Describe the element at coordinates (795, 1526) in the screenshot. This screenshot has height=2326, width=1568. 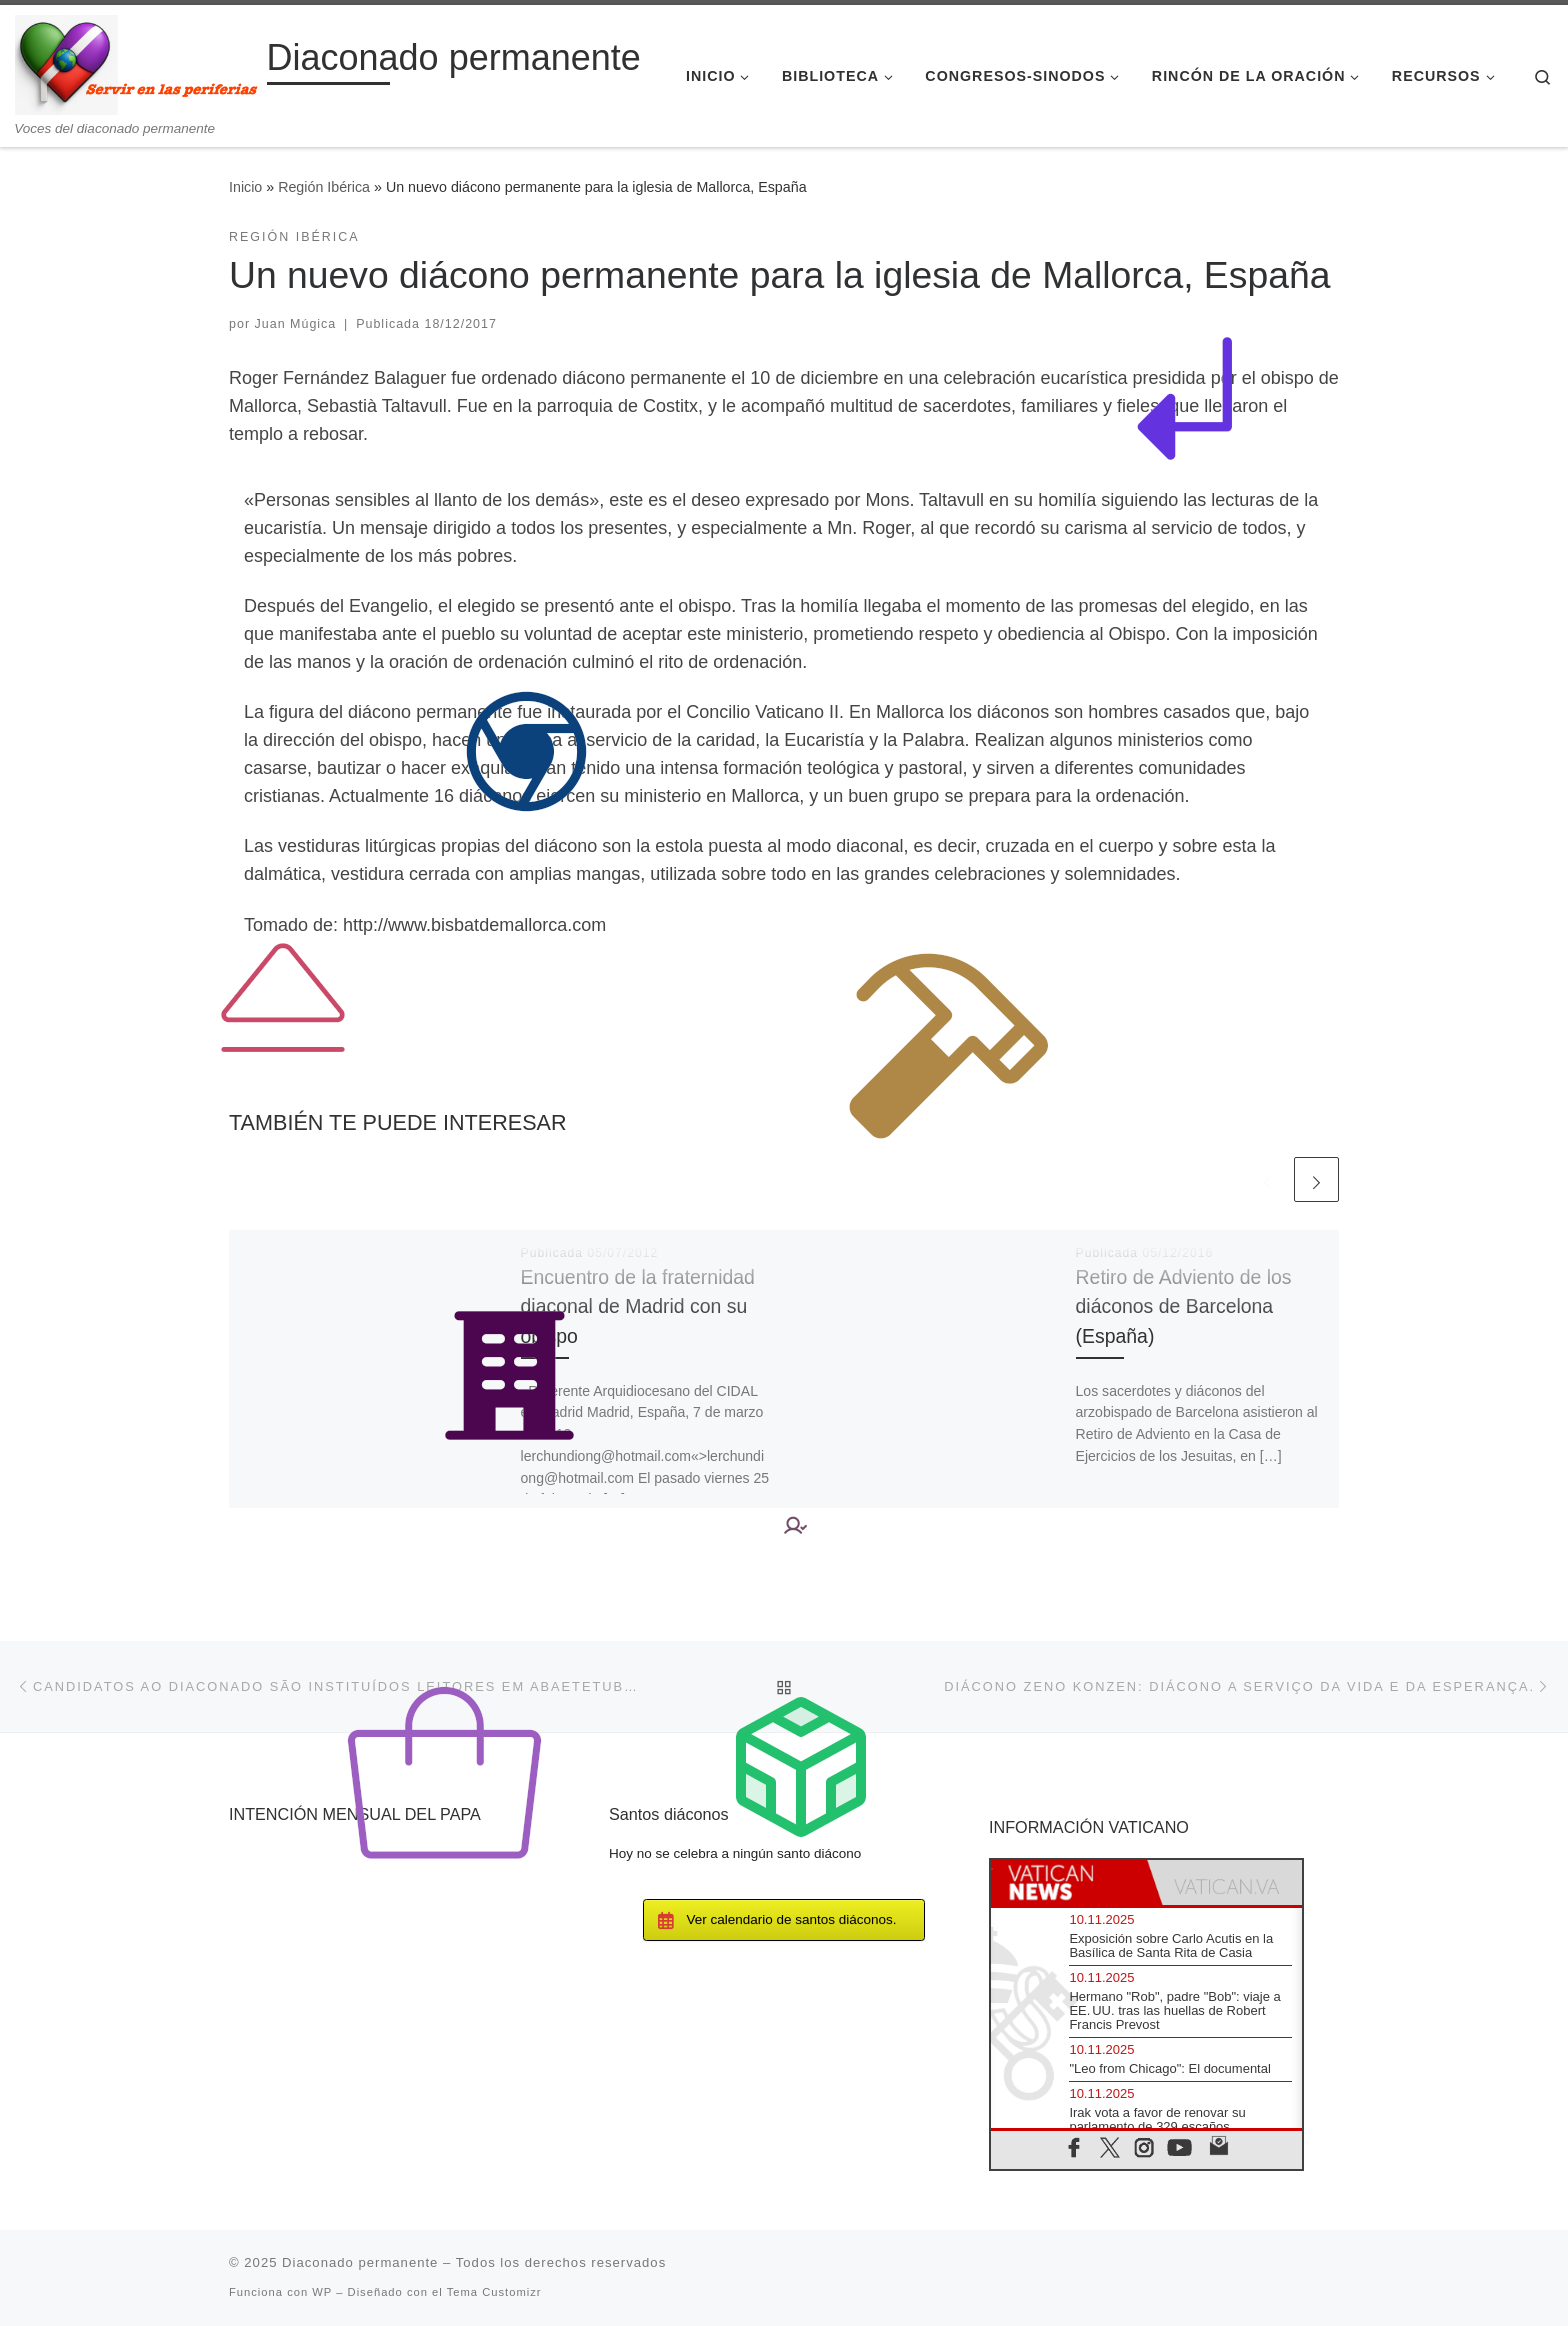
I see `user verified or approved` at that location.